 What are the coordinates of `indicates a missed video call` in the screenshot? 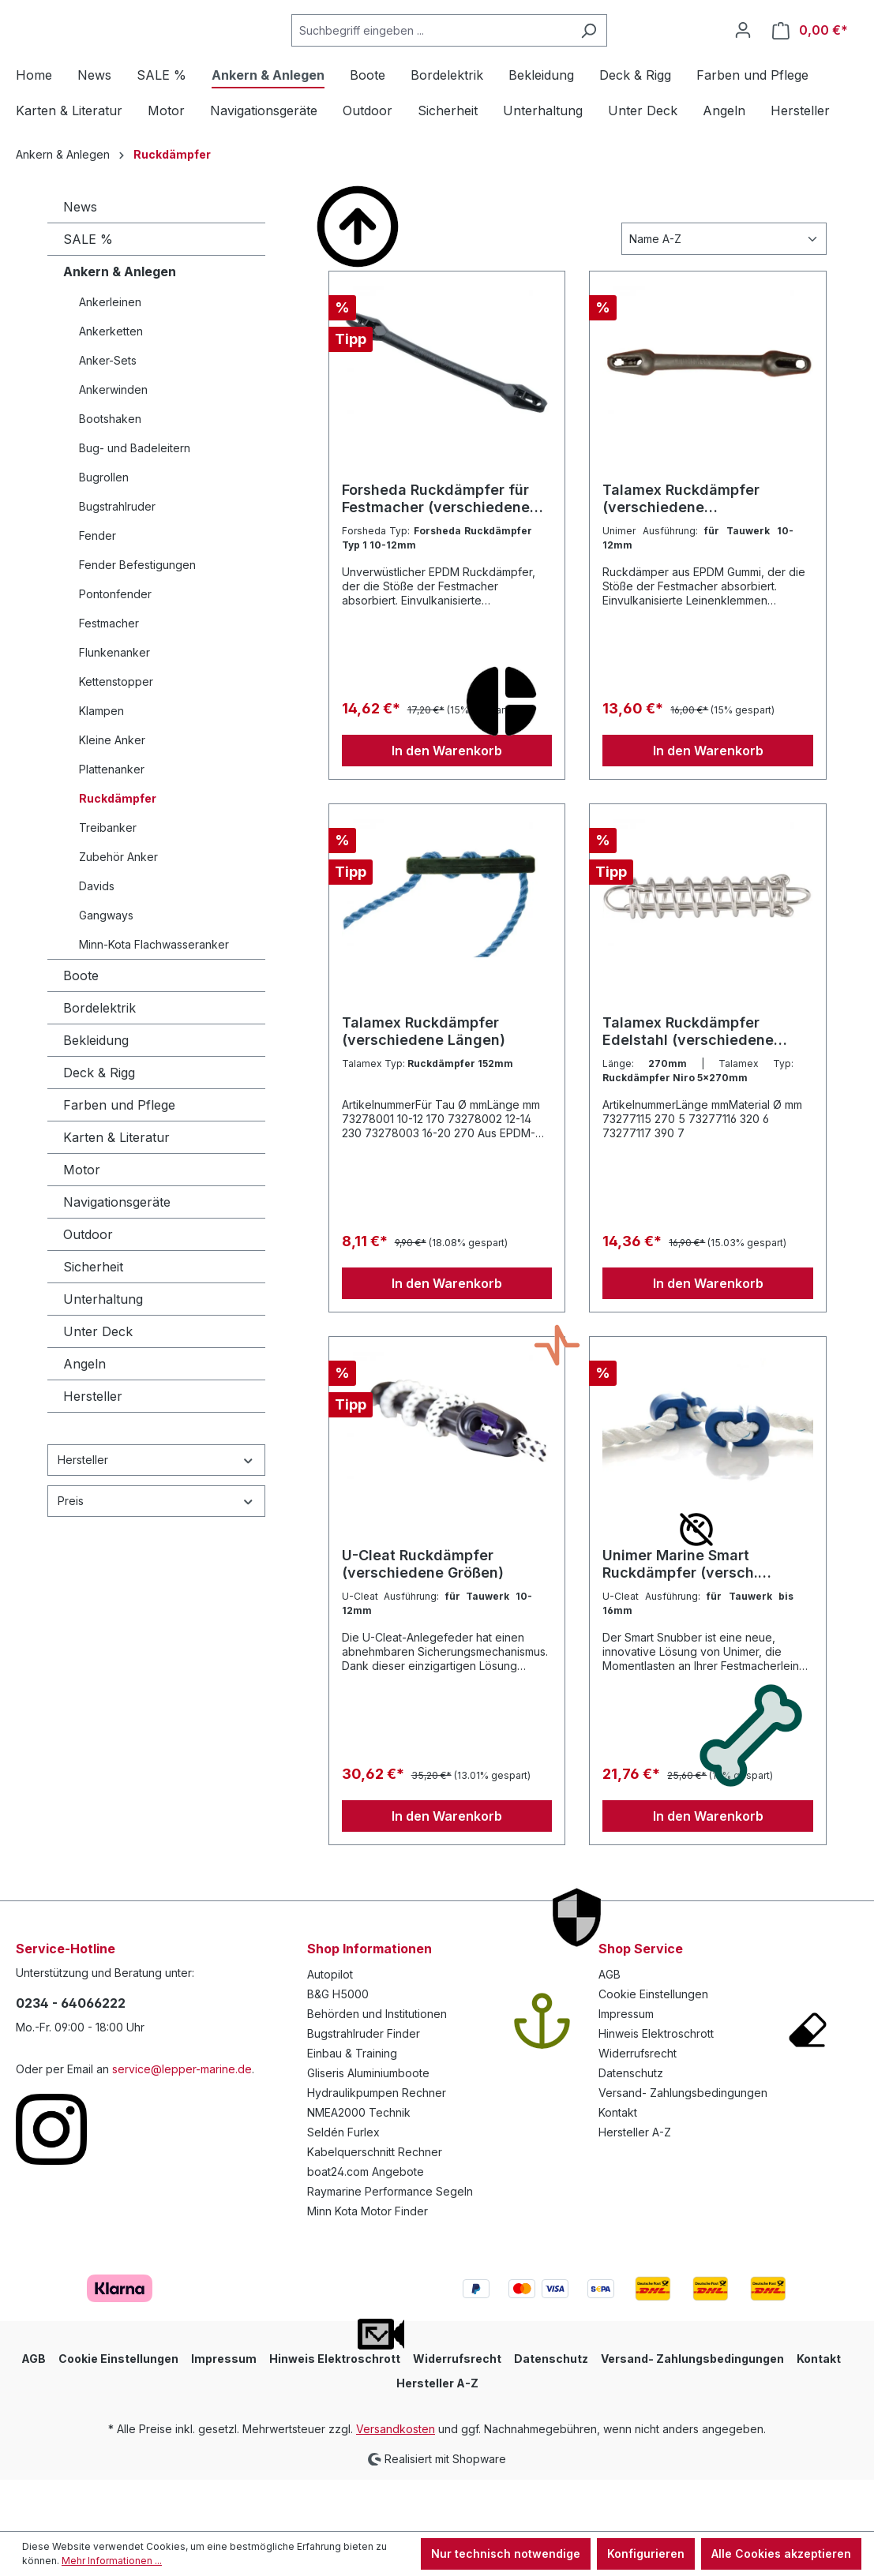 It's located at (381, 2334).